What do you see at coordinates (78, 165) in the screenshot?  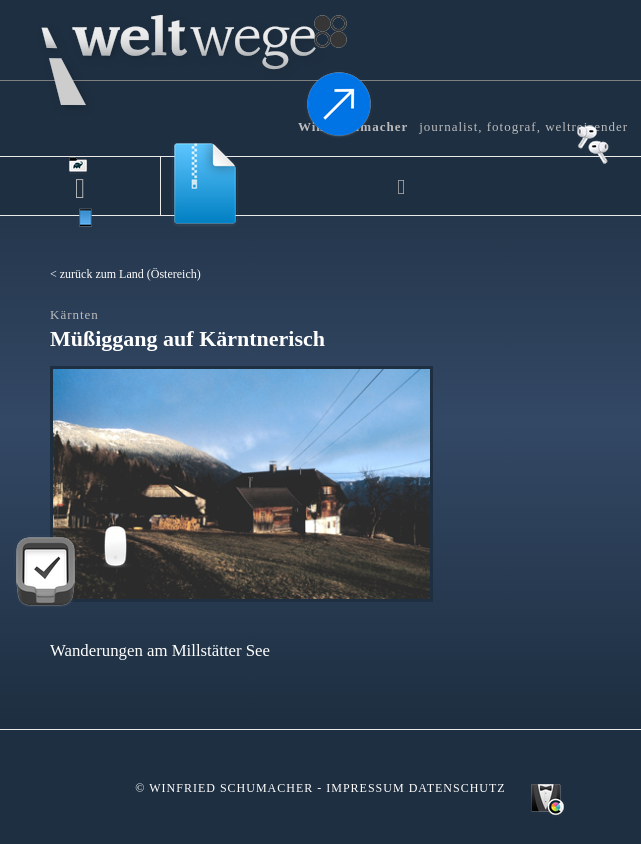 I see `folder containing gradle build files` at bounding box center [78, 165].